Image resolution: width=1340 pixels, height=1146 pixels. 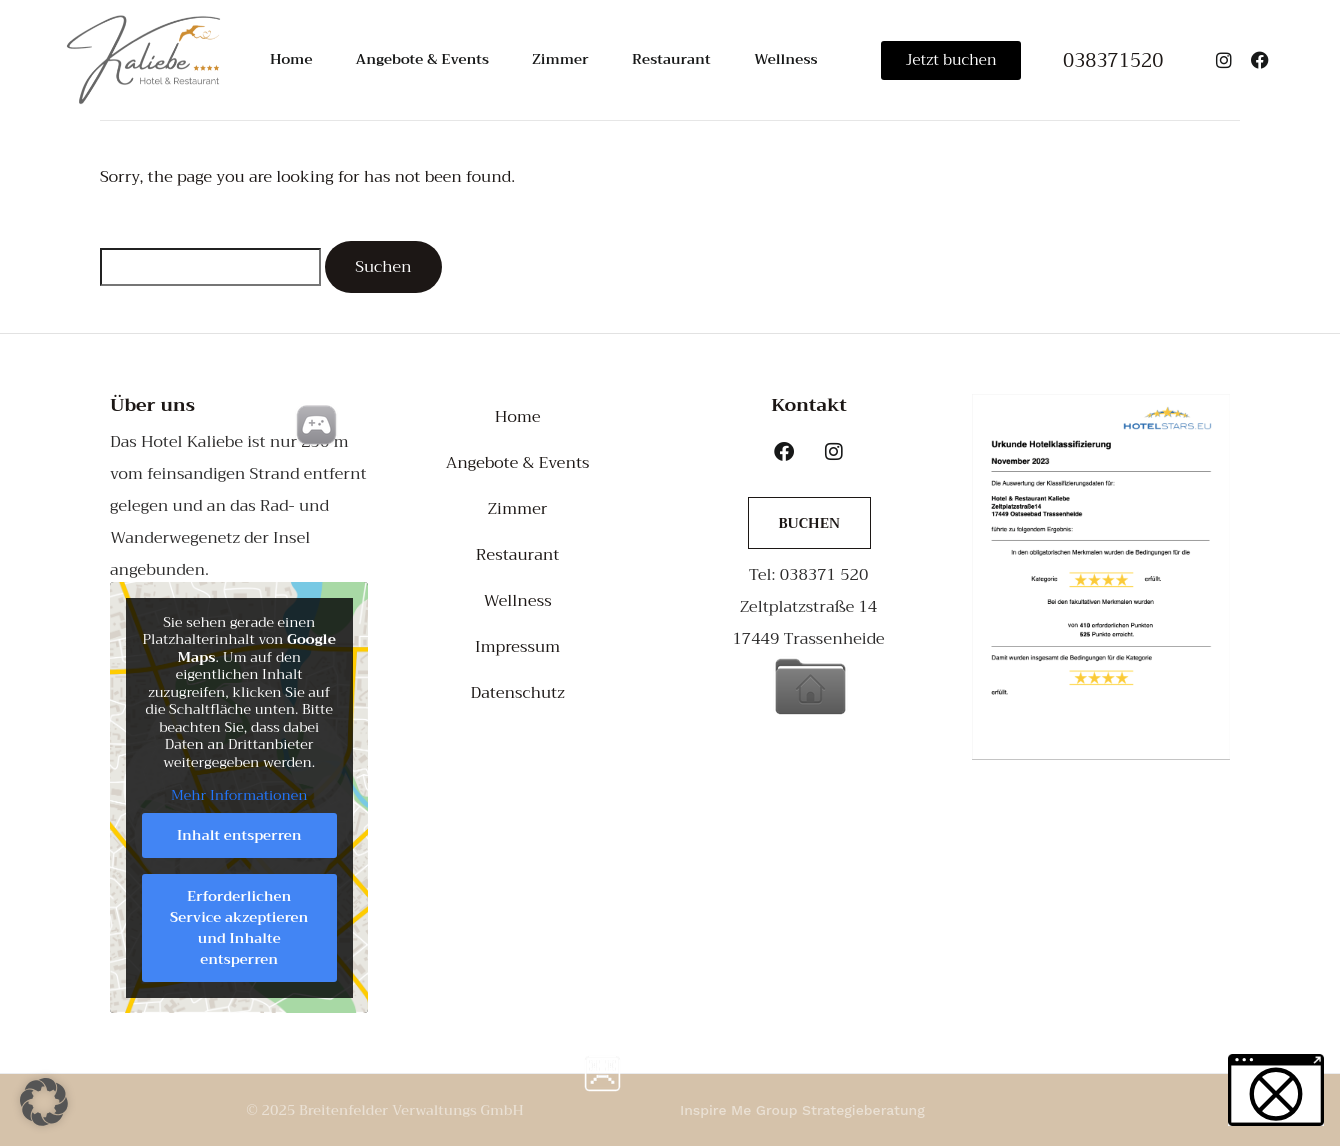 What do you see at coordinates (602, 1073) in the screenshot?
I see `system crash or error report notification` at bounding box center [602, 1073].